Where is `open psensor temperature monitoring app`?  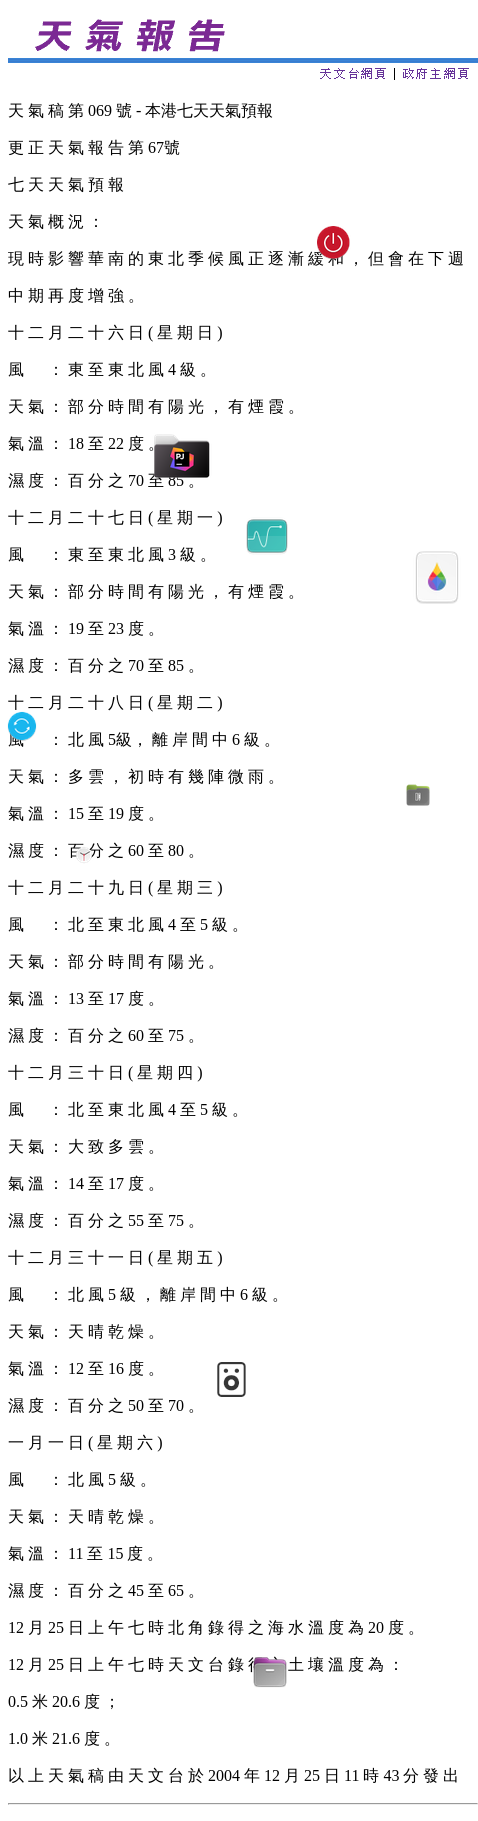 open psensor temperature monitoring app is located at coordinates (267, 536).